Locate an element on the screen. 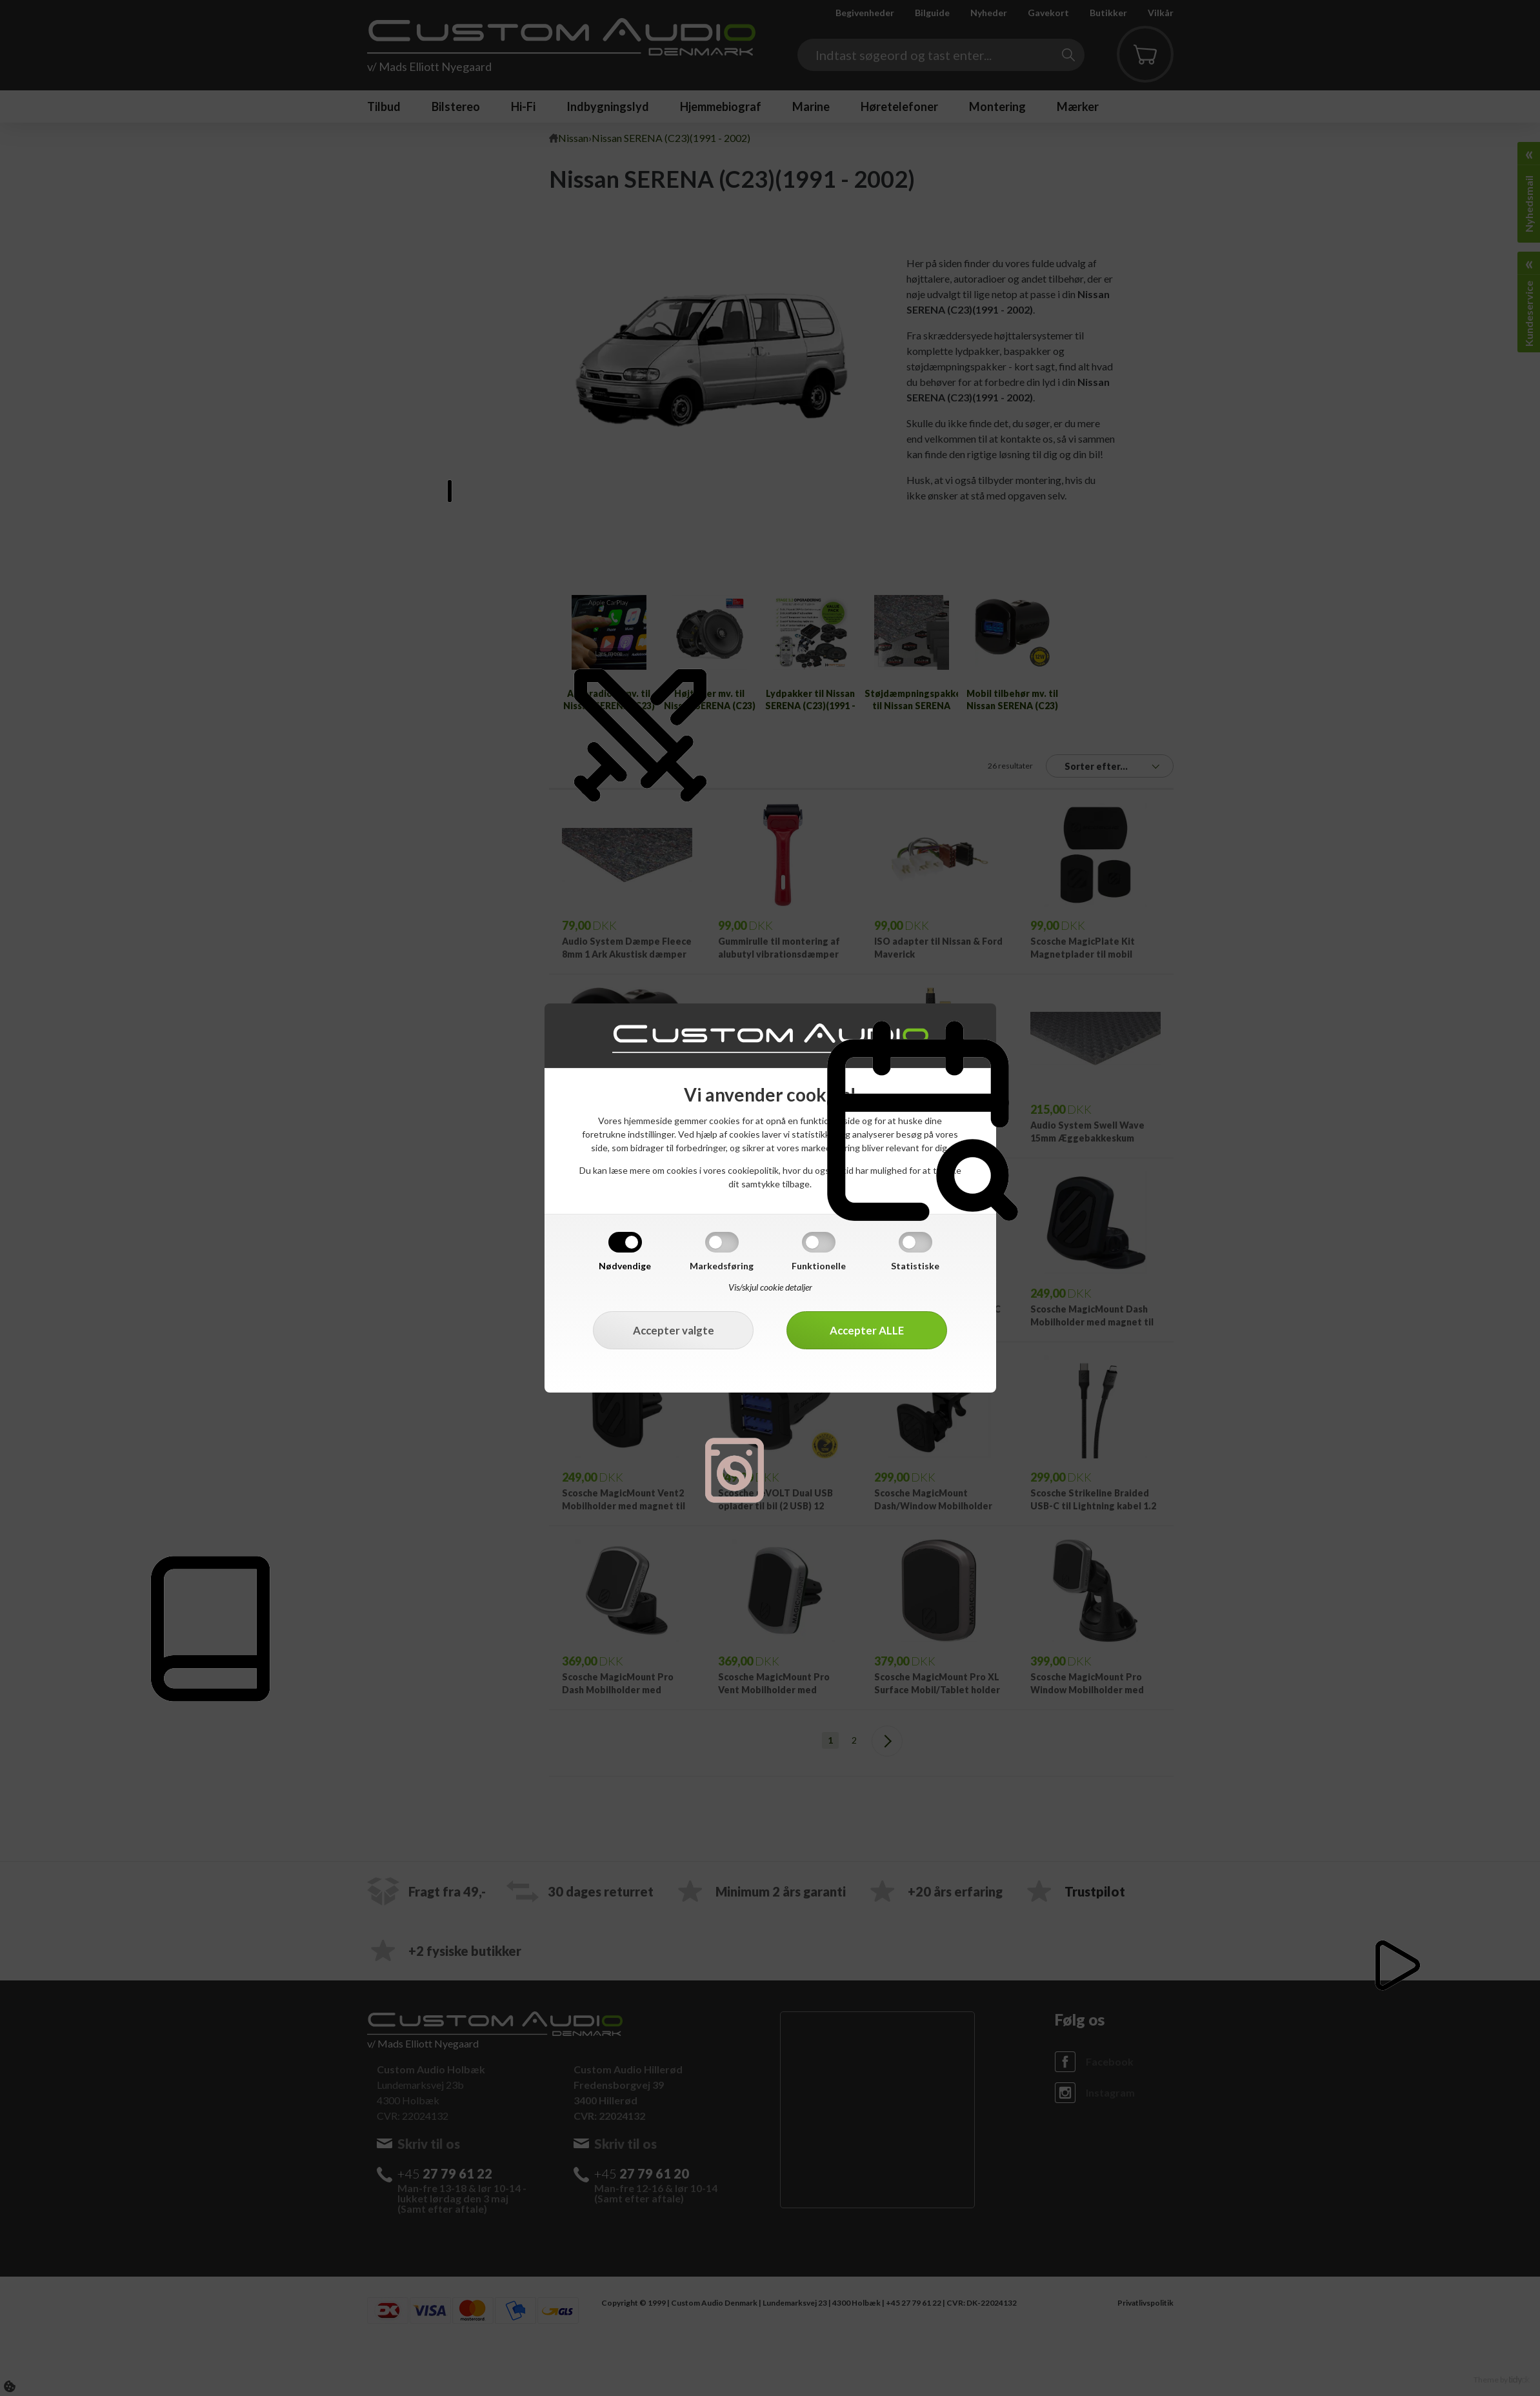 The height and width of the screenshot is (2396, 1540). open library or reading list is located at coordinates (210, 1629).